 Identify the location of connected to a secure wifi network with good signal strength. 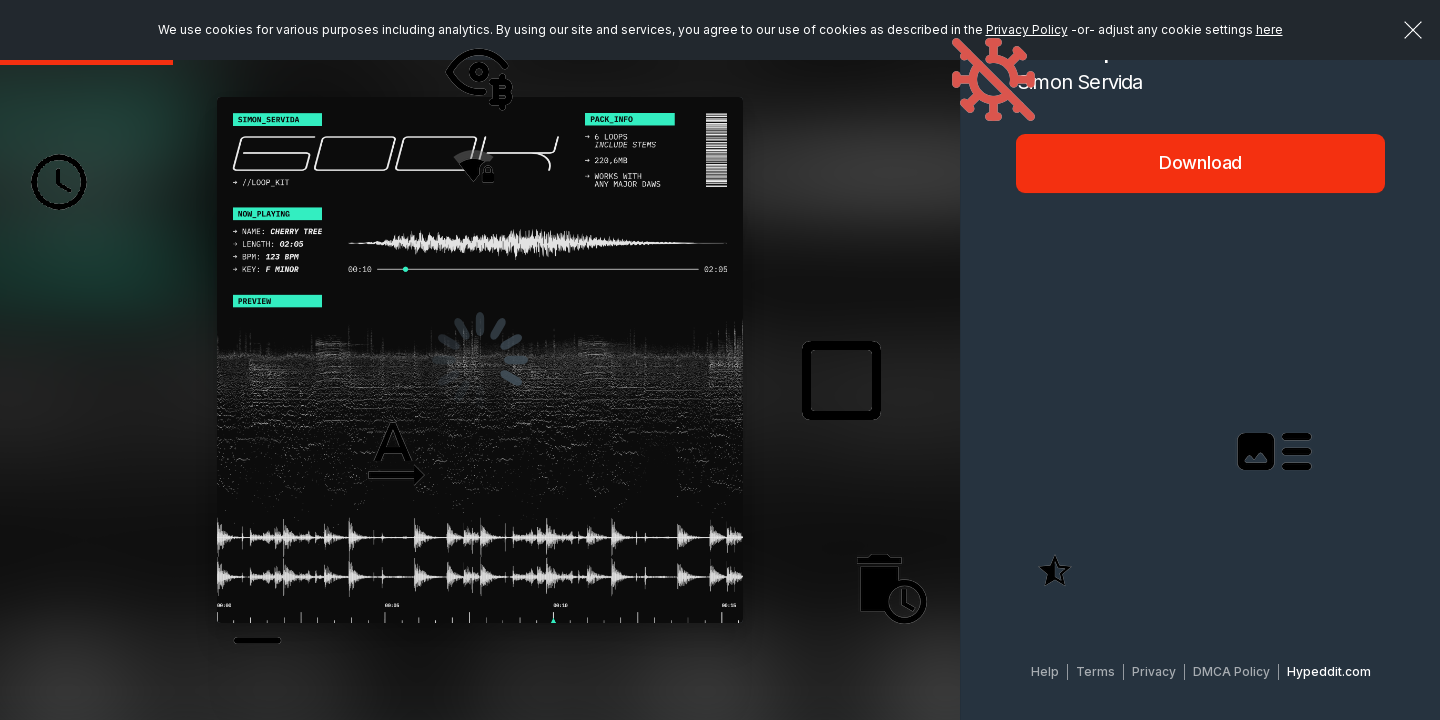
(473, 165).